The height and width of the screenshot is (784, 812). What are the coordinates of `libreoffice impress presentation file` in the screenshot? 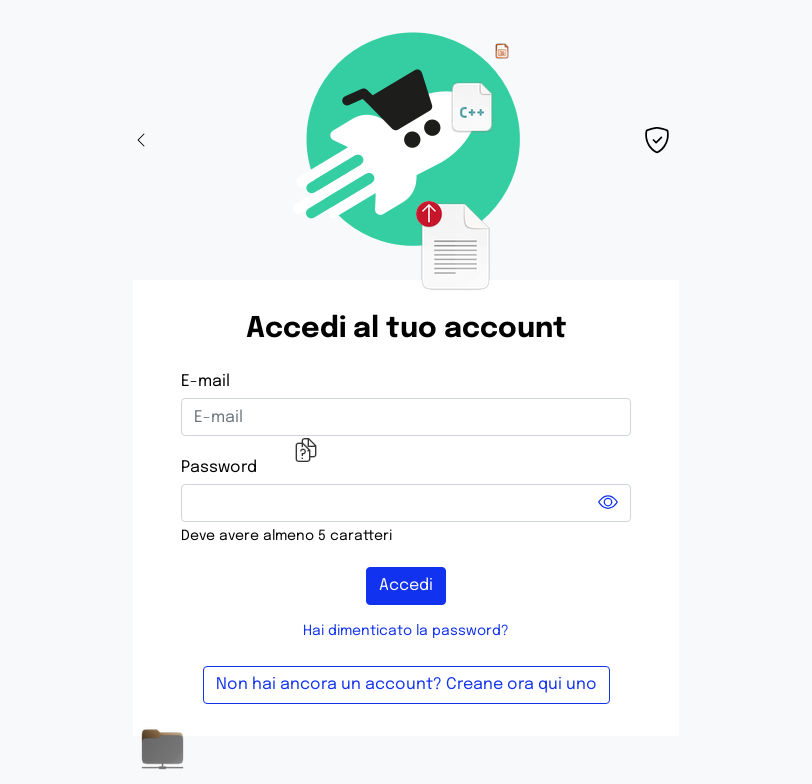 It's located at (502, 51).